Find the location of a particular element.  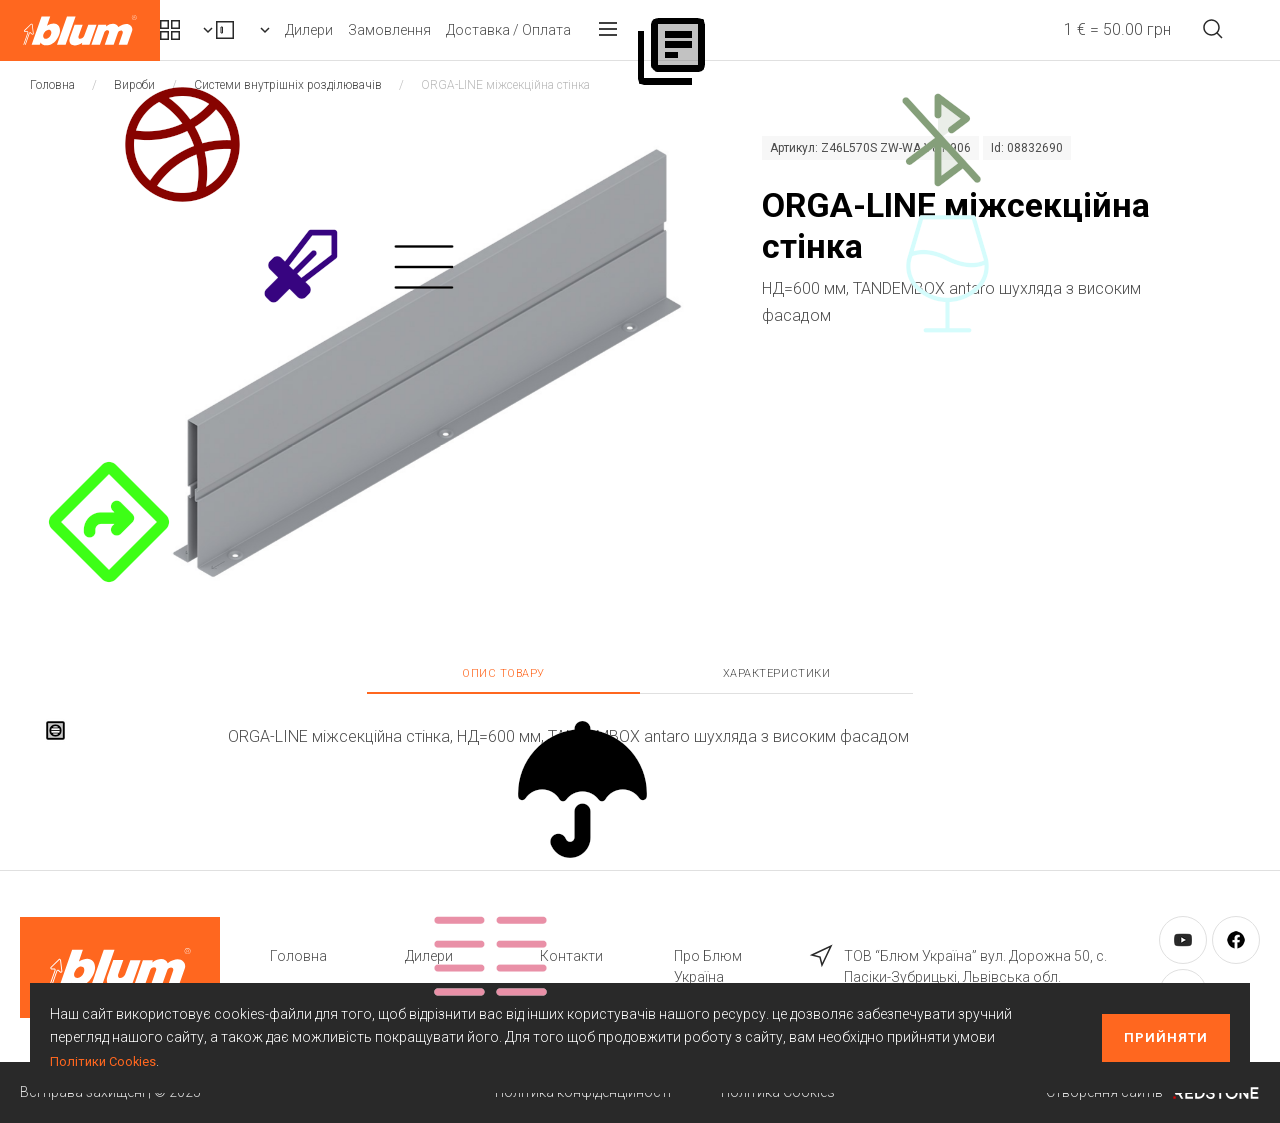

view weather protection or rain forecast is located at coordinates (582, 793).